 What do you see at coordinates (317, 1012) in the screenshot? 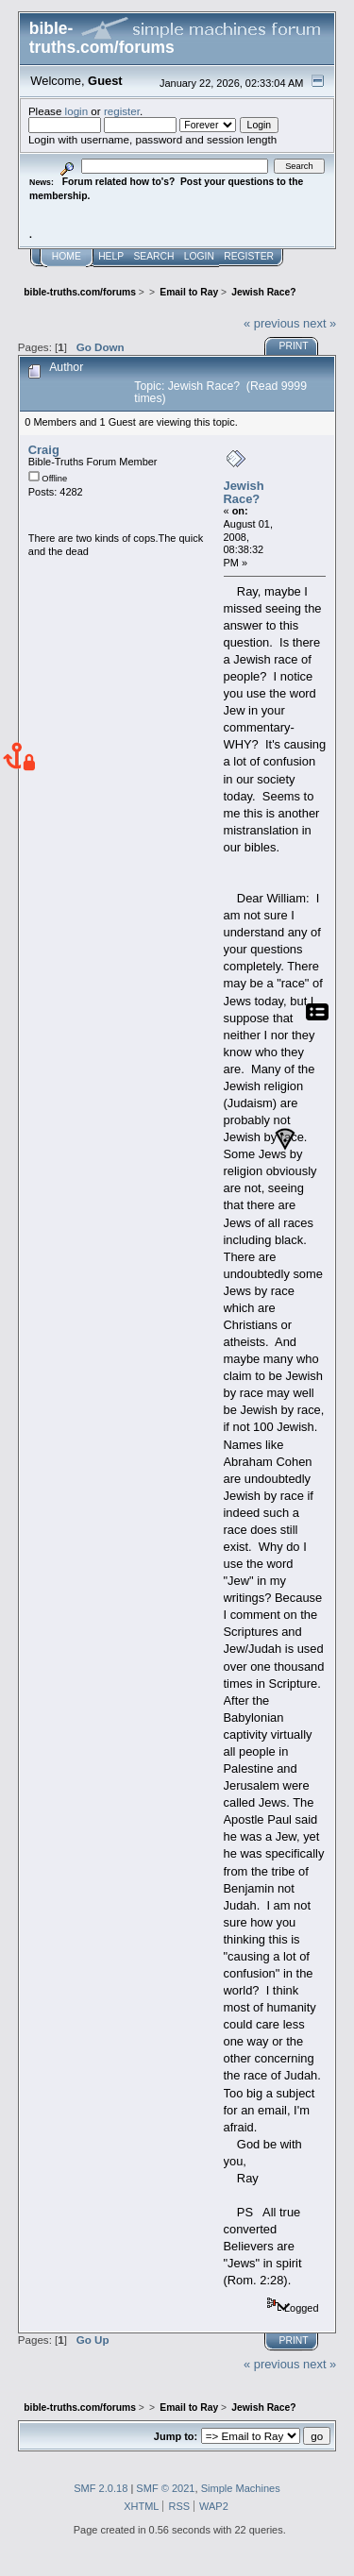
I see `view list or menu items` at bounding box center [317, 1012].